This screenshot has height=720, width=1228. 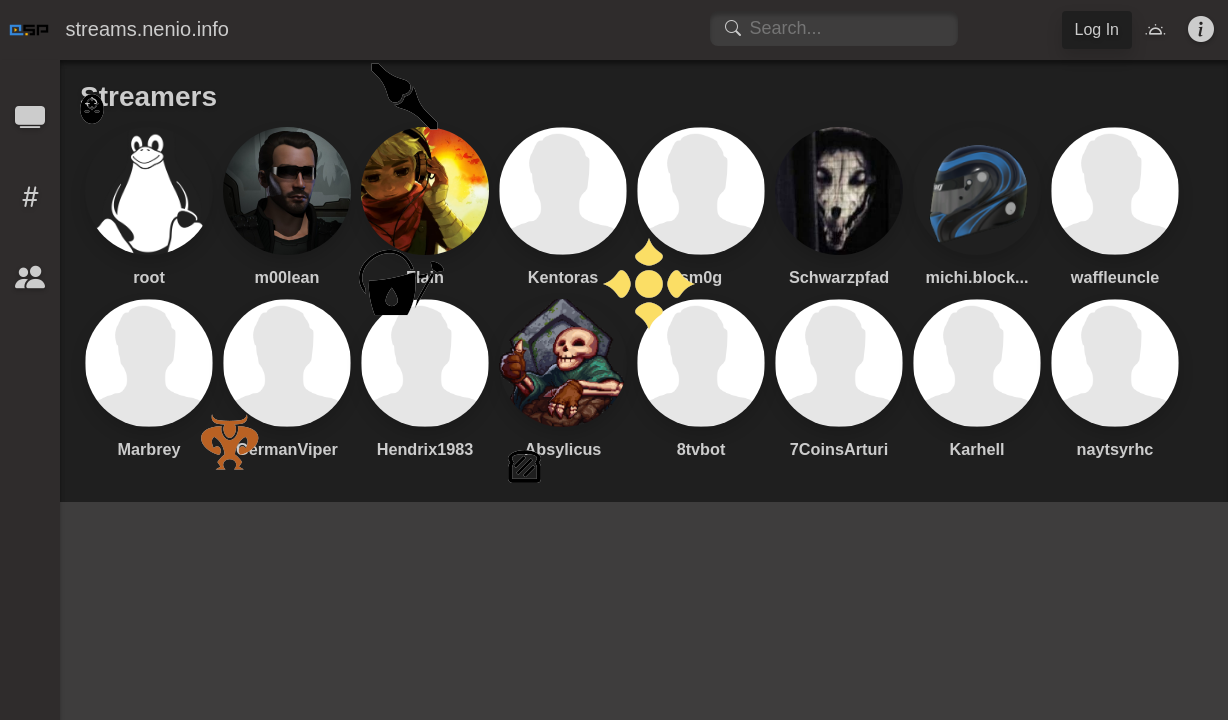 I want to click on view joint or bone health information, so click(x=404, y=96).